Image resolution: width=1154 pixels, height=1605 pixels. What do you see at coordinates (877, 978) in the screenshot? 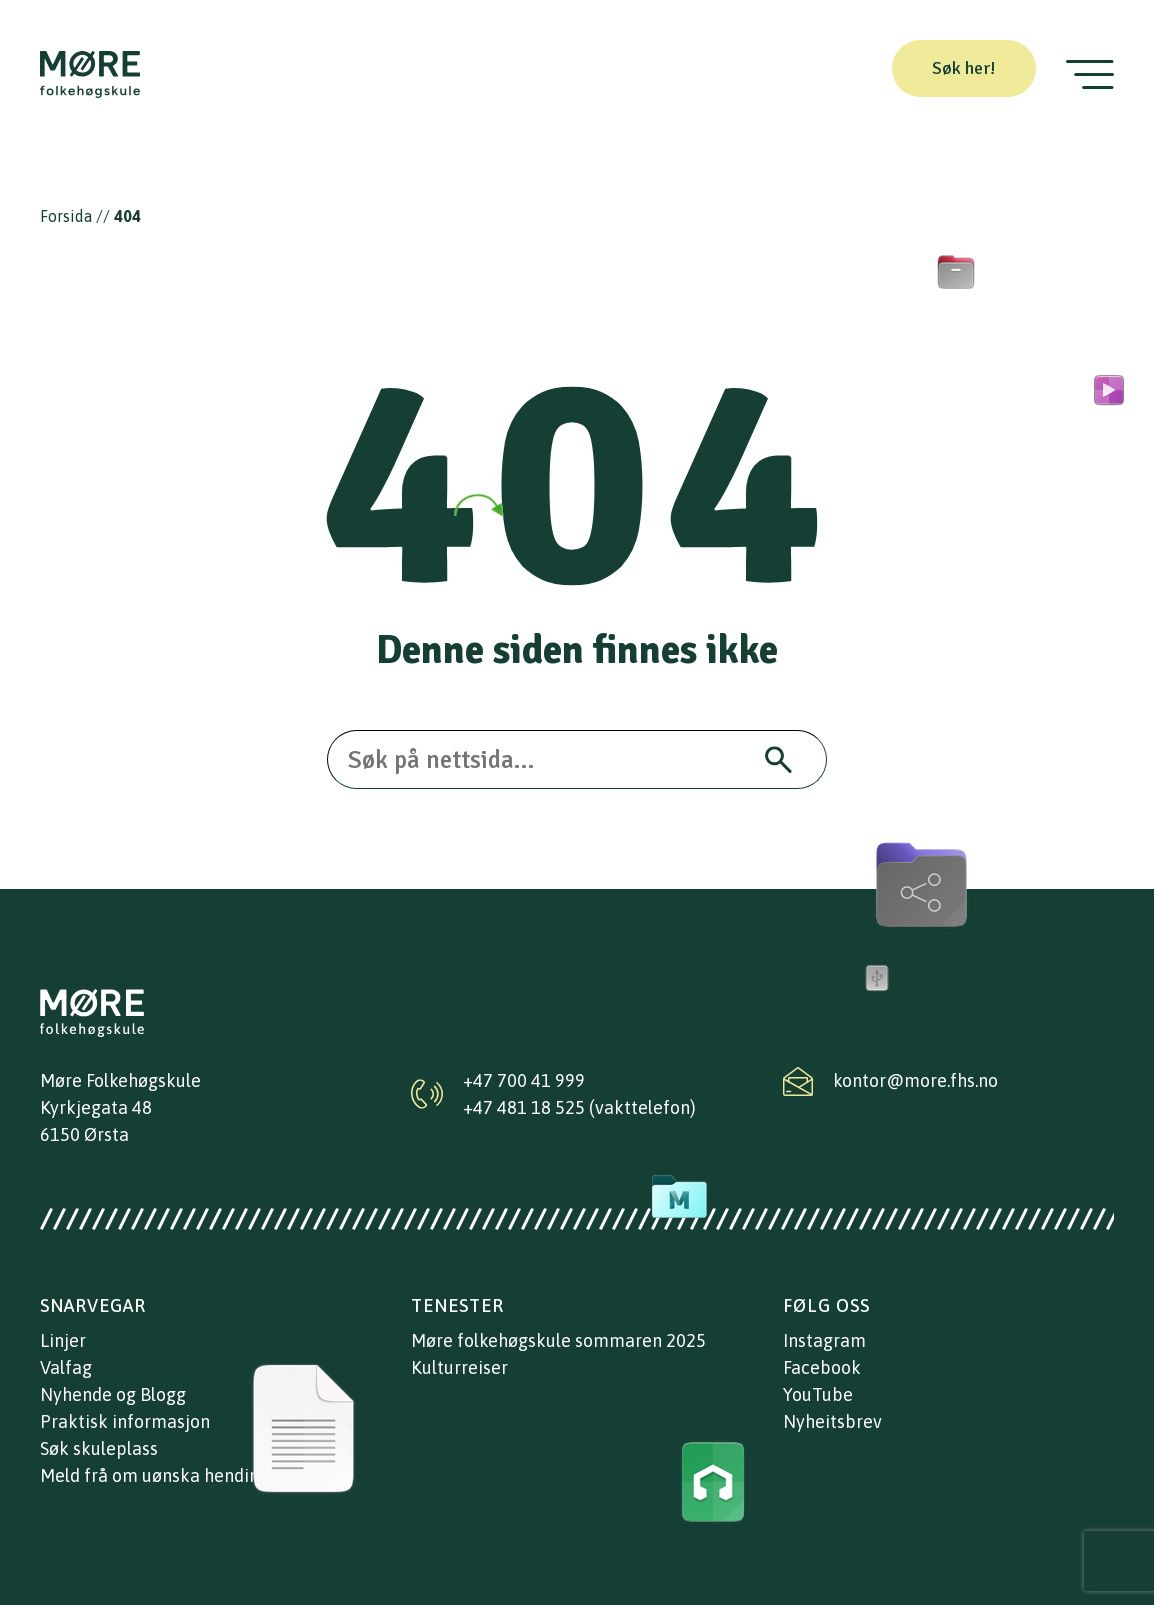
I see `access connected USB storage device` at bounding box center [877, 978].